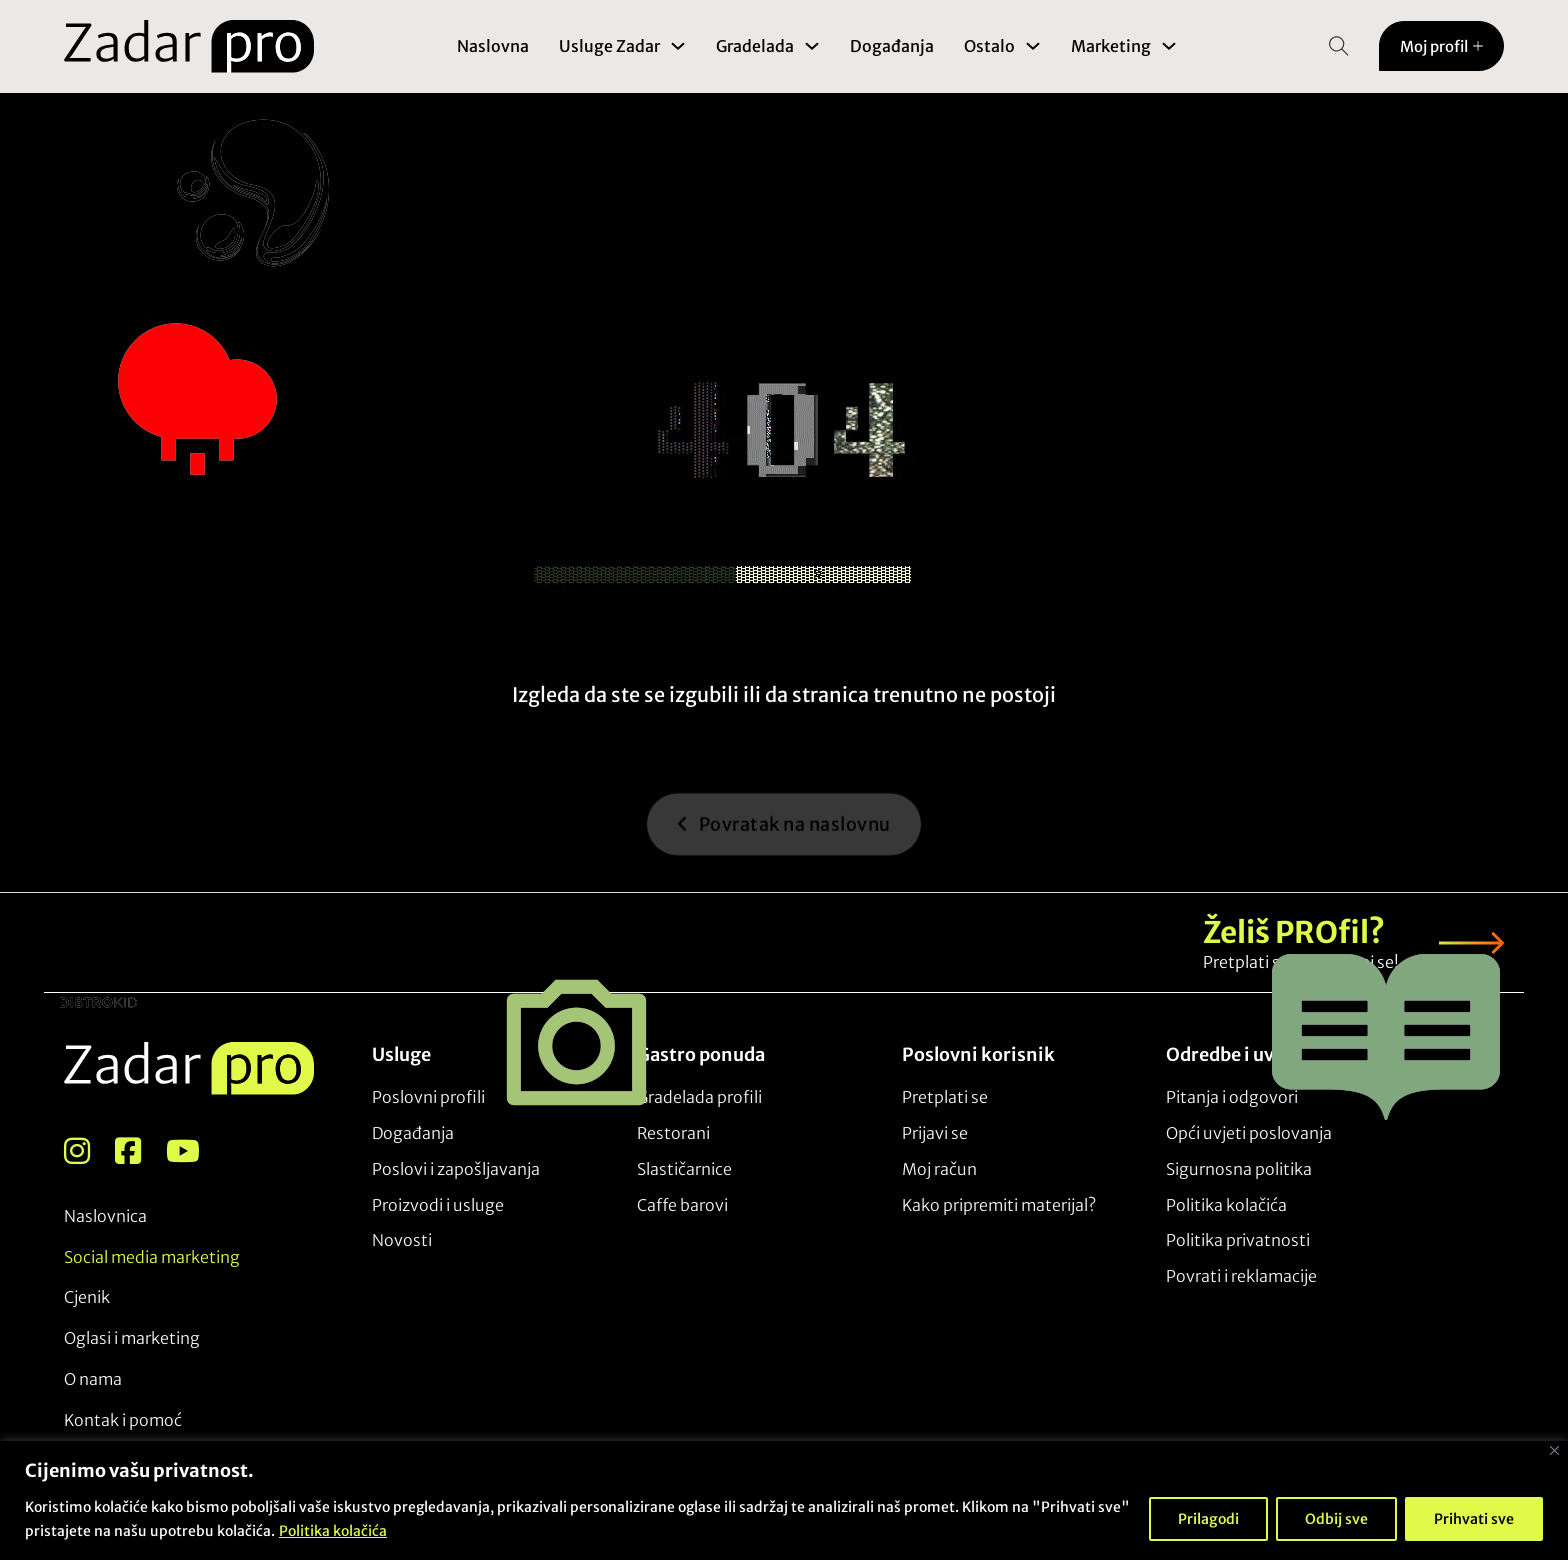  What do you see at coordinates (576, 1042) in the screenshot?
I see `take a photo` at bounding box center [576, 1042].